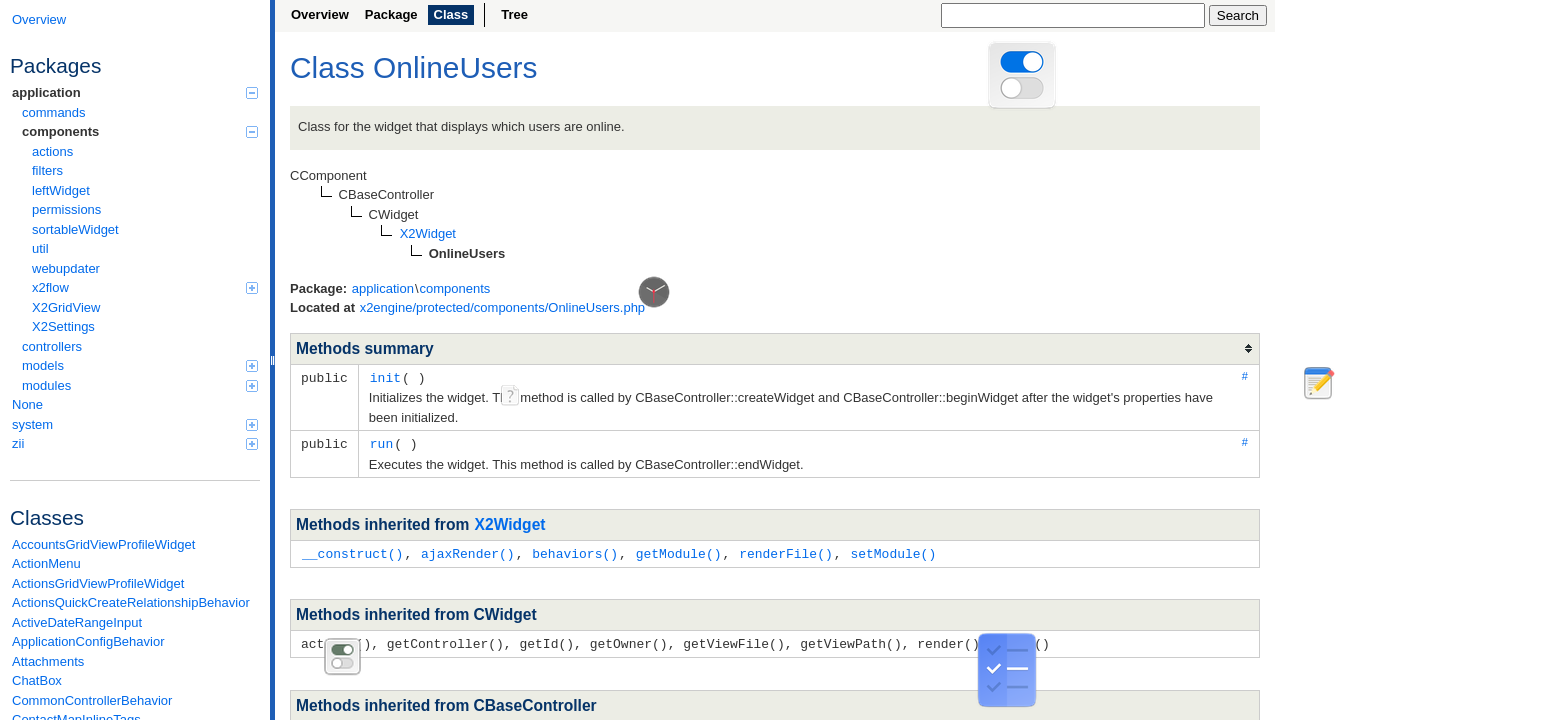 The height and width of the screenshot is (720, 1568). Describe the element at coordinates (654, 292) in the screenshot. I see `open the clocks application` at that location.